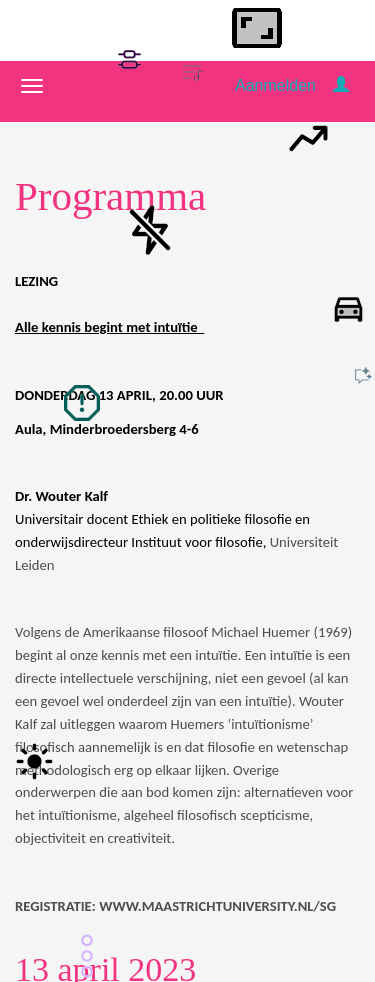  I want to click on switch to light mode, so click(34, 761).